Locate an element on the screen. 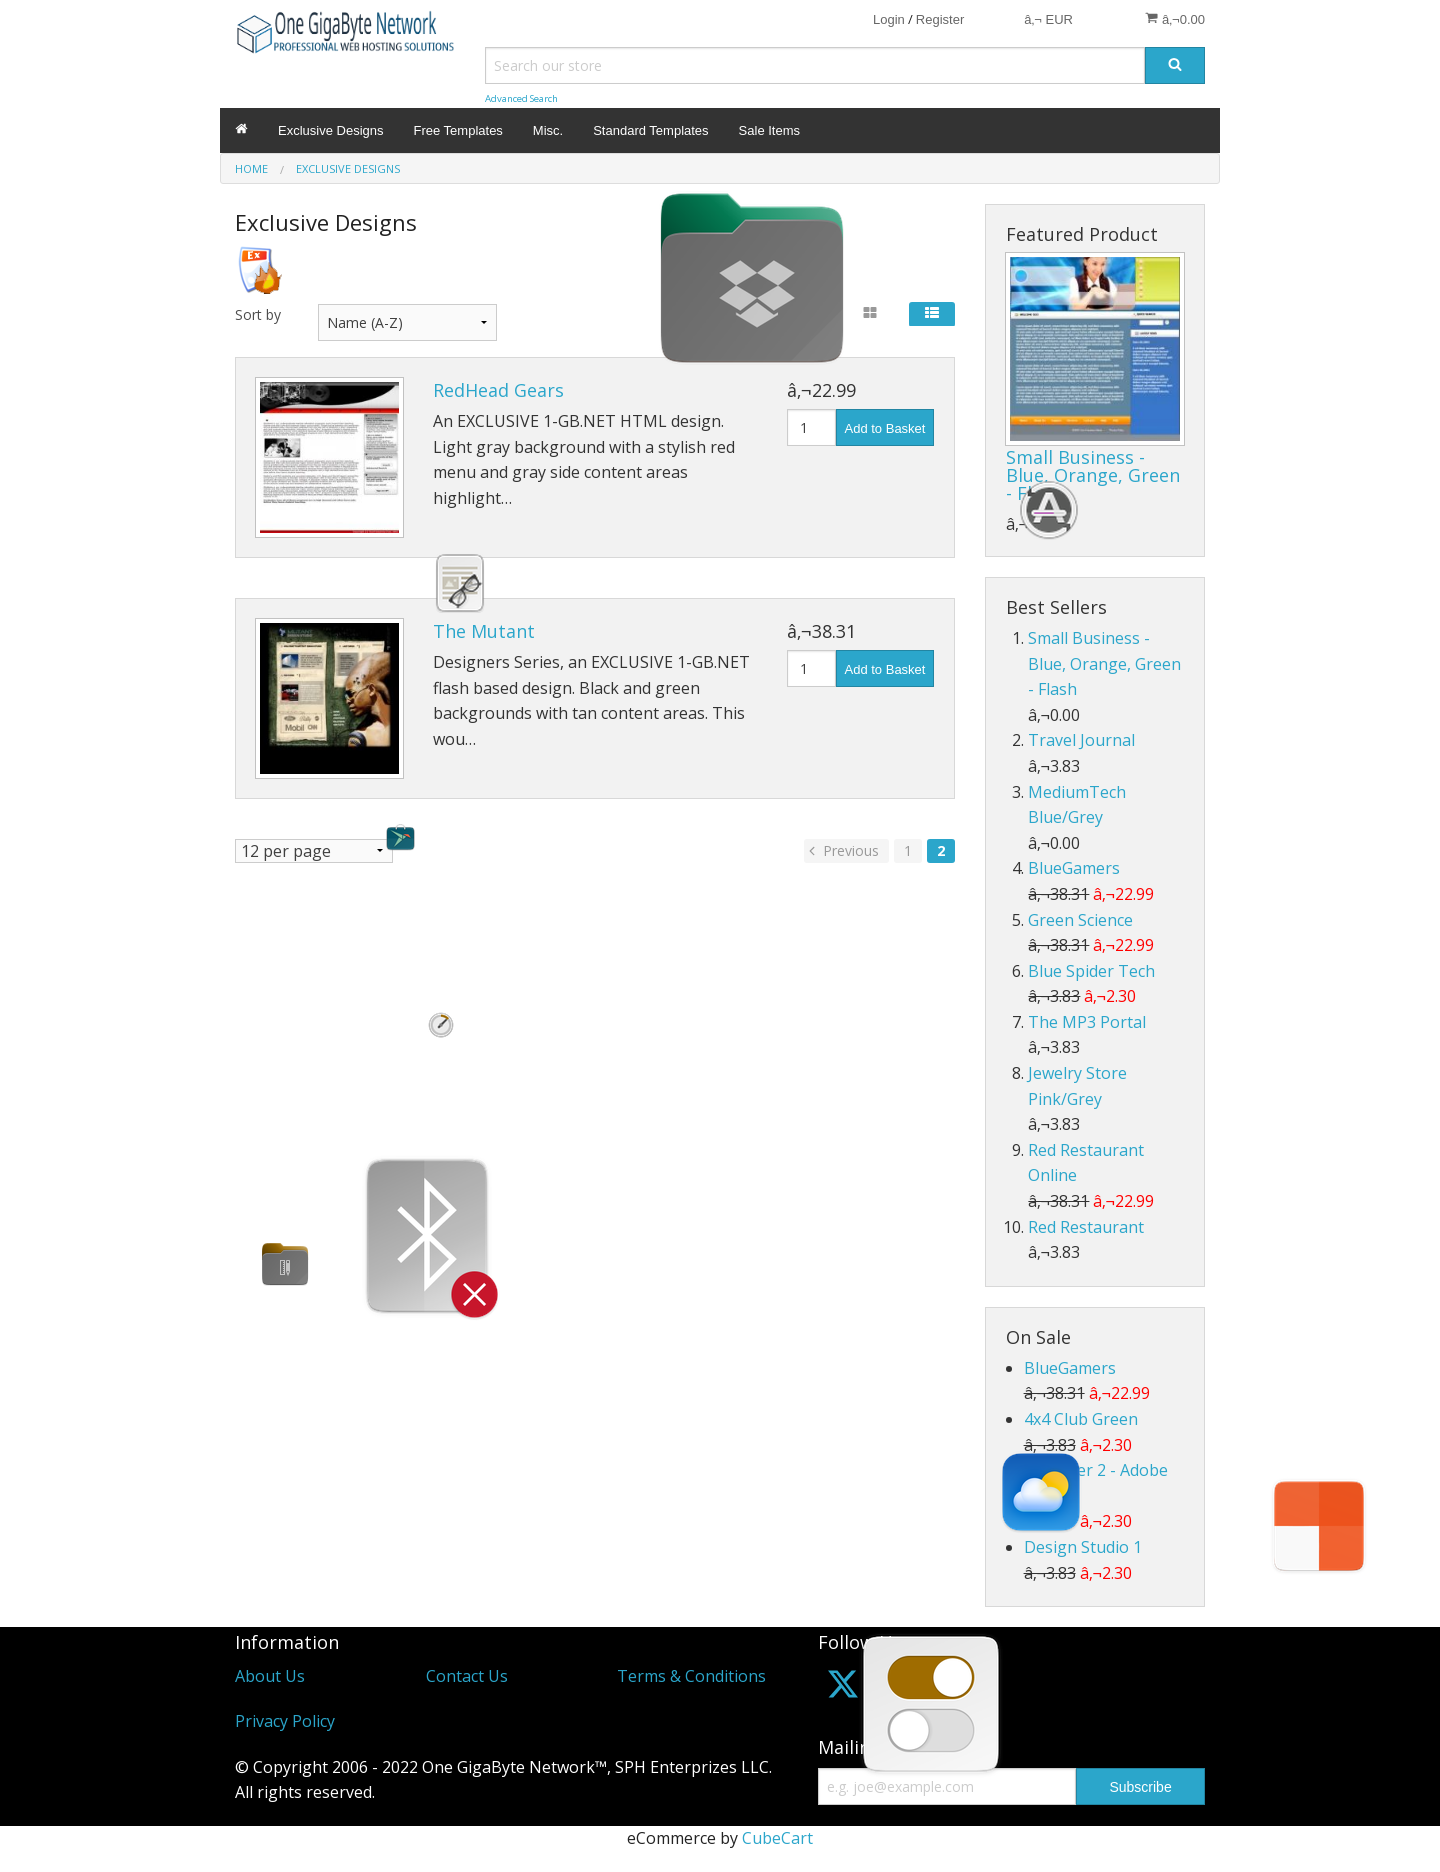  switch to the bottom-left workspace is located at coordinates (1319, 1526).